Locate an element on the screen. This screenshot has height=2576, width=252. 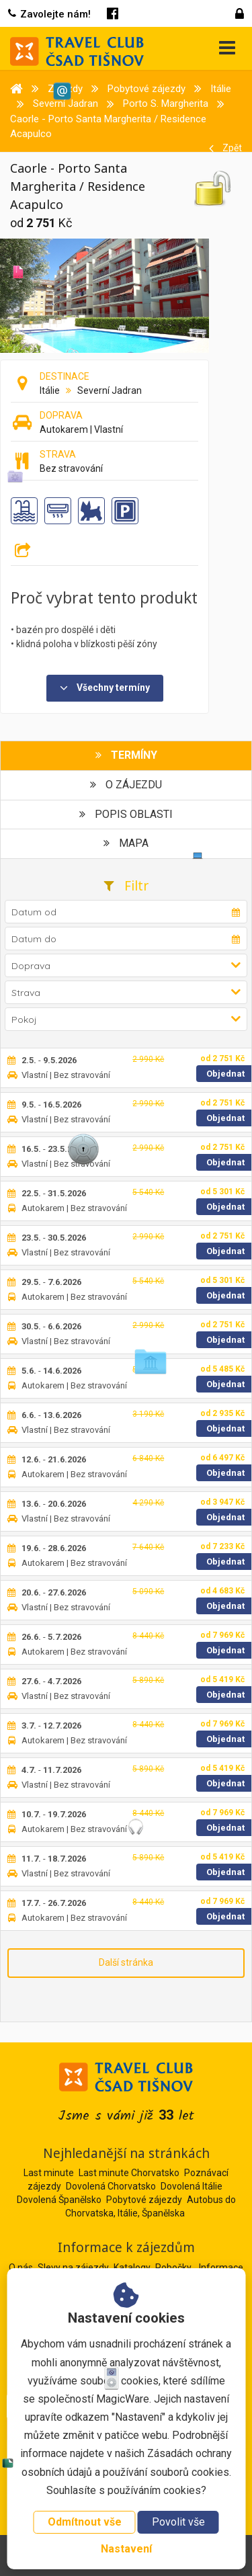
represents a macbook pro device in system settings is located at coordinates (198, 855).